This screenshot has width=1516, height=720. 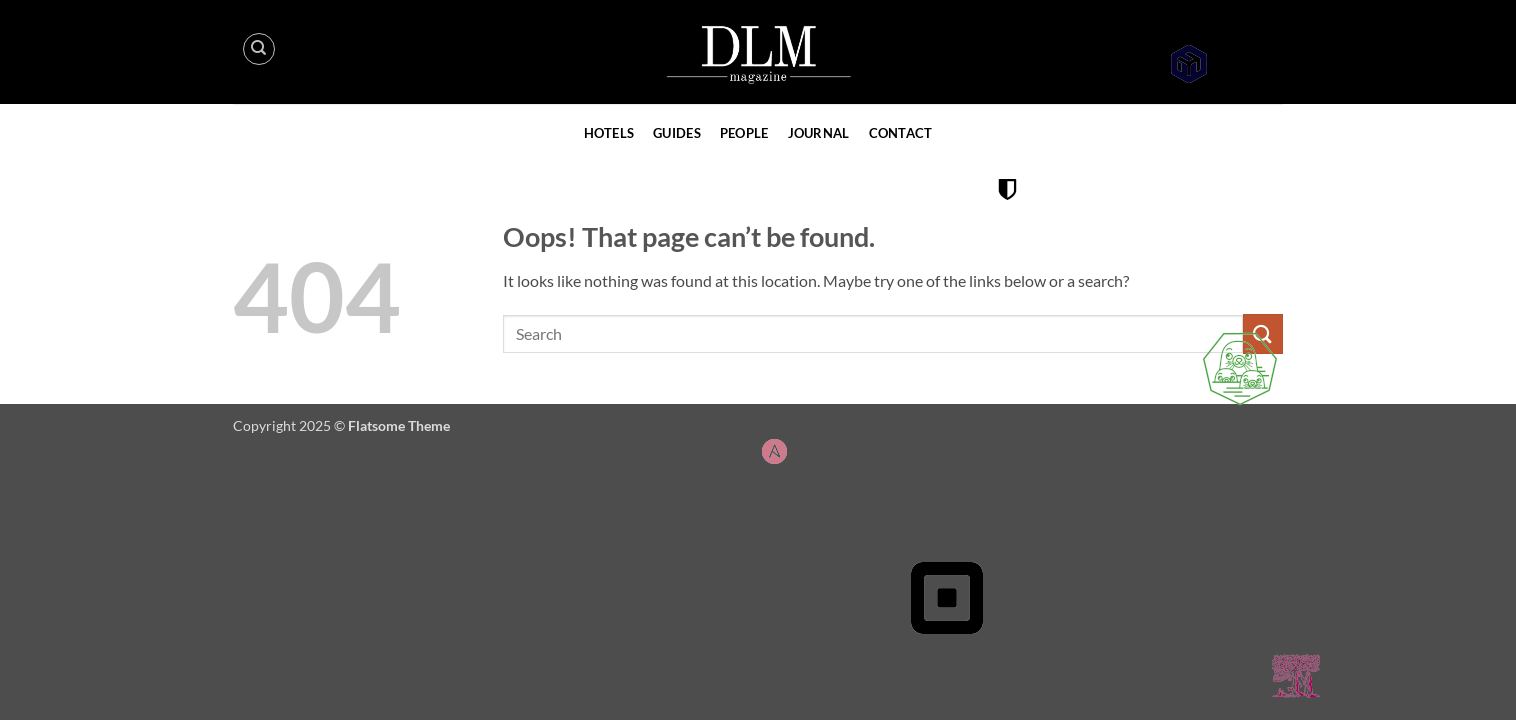 What do you see at coordinates (1189, 64) in the screenshot?
I see `mikrotik brand logo` at bounding box center [1189, 64].